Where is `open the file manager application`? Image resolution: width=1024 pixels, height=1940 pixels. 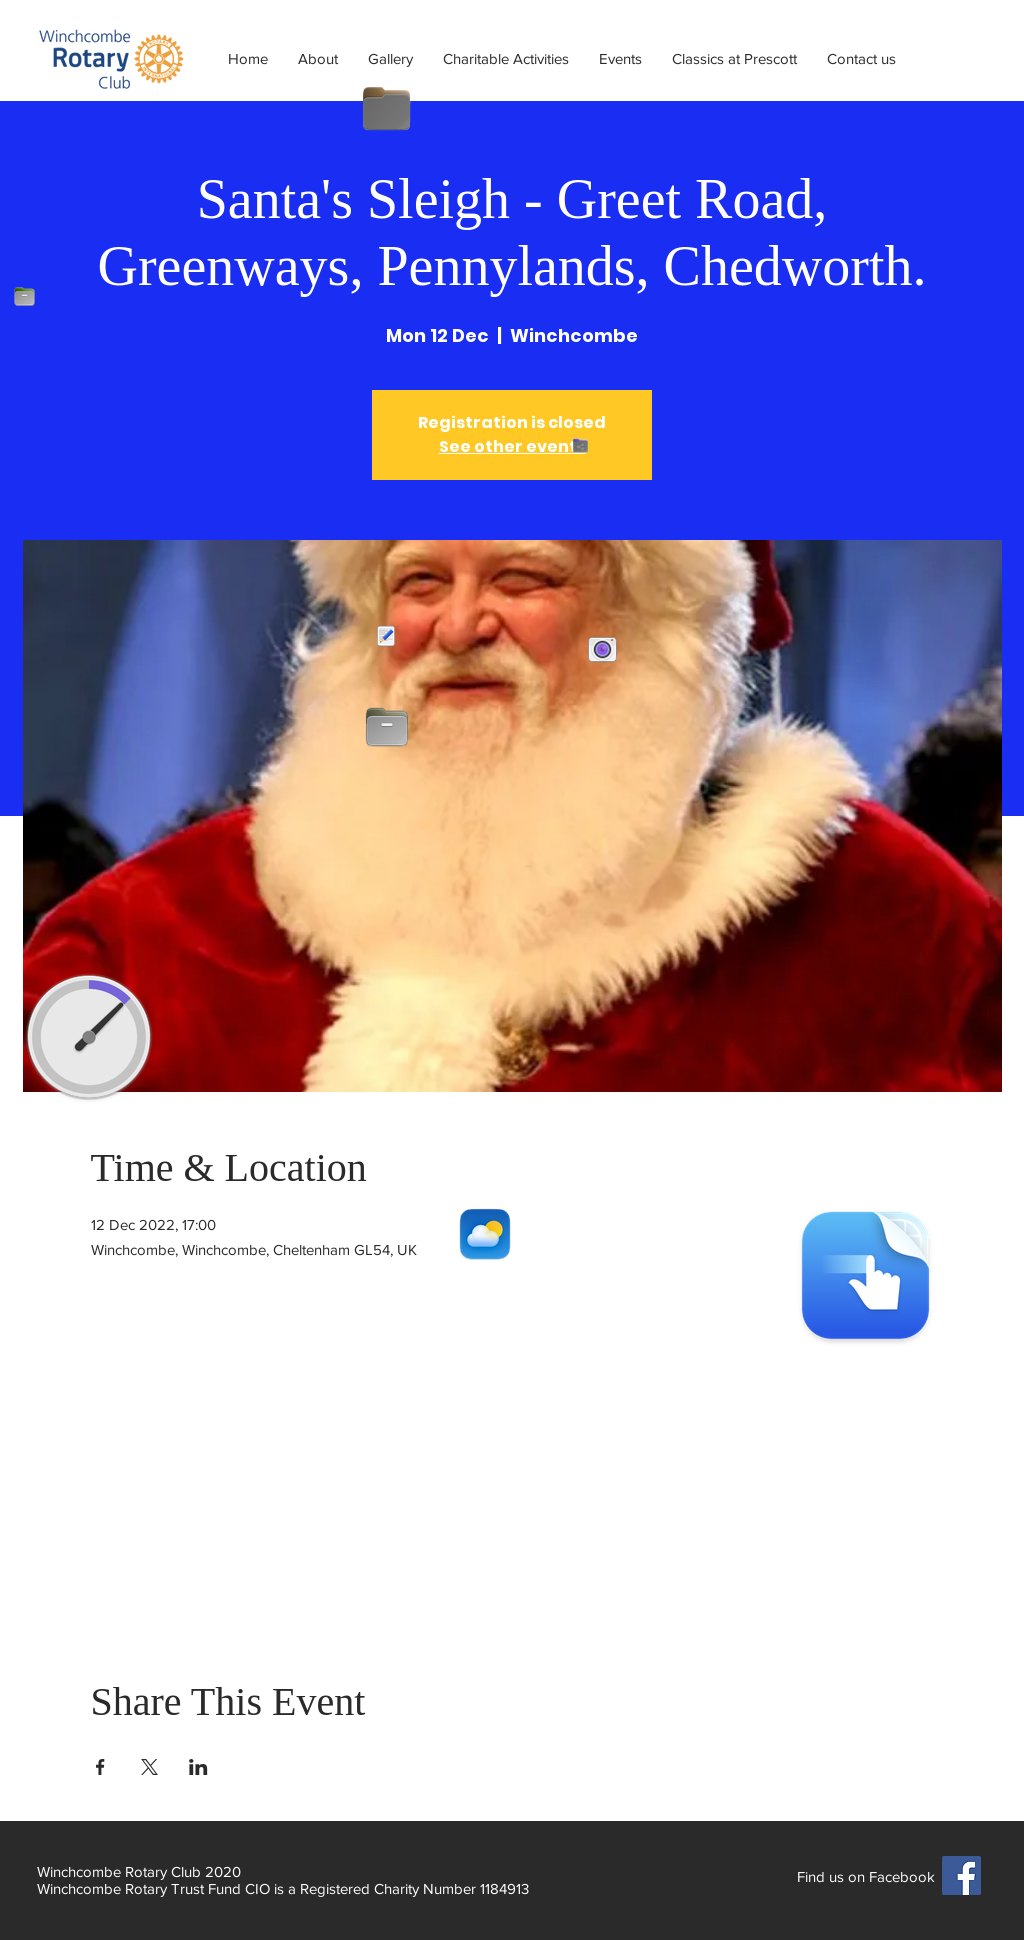
open the file manager application is located at coordinates (387, 727).